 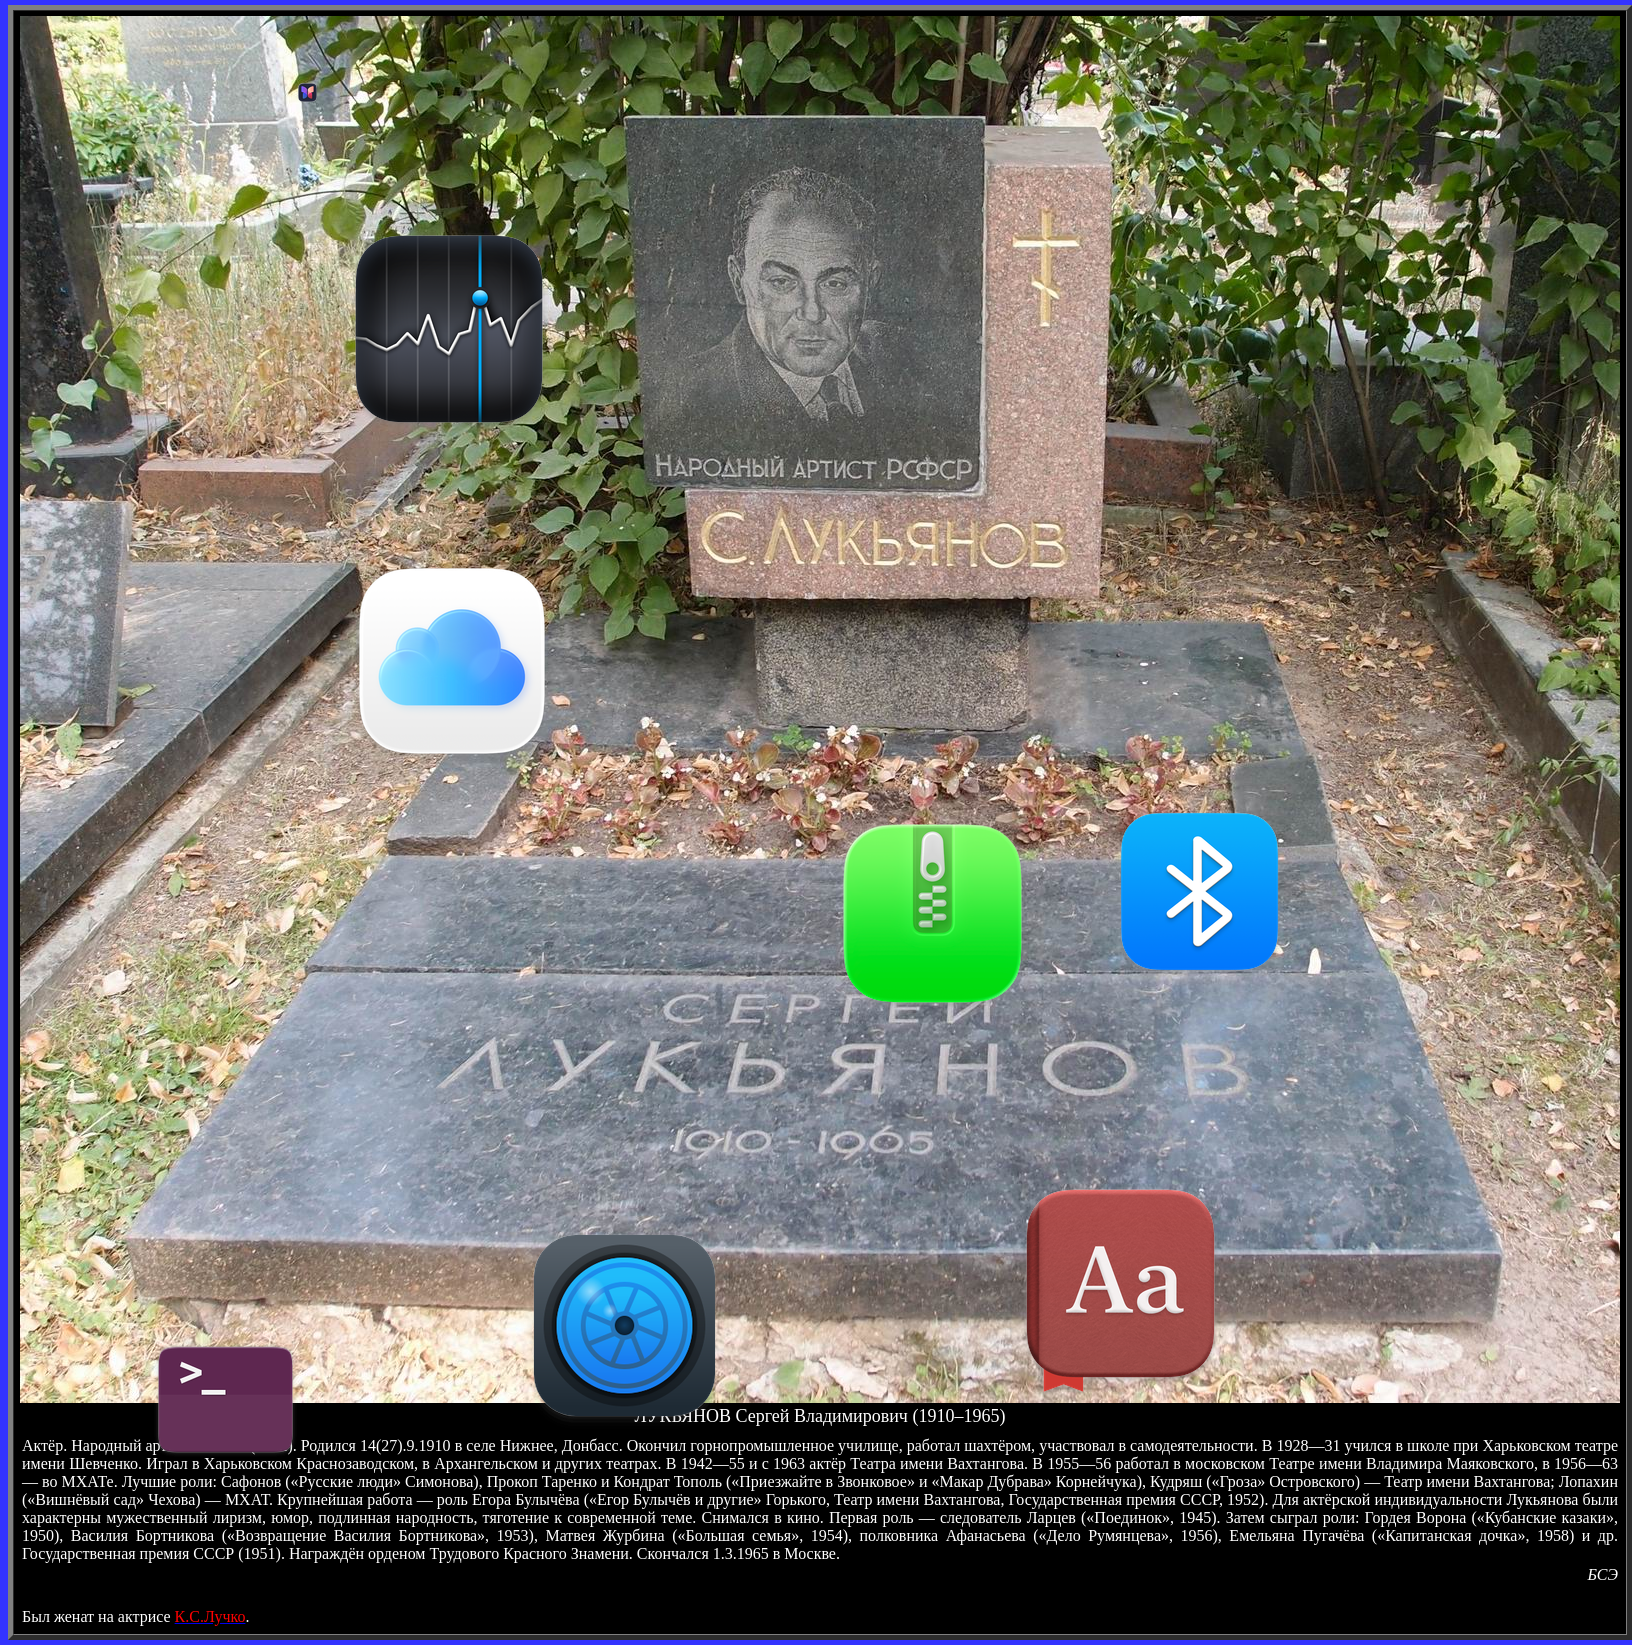 I want to click on open the journal app, so click(x=307, y=92).